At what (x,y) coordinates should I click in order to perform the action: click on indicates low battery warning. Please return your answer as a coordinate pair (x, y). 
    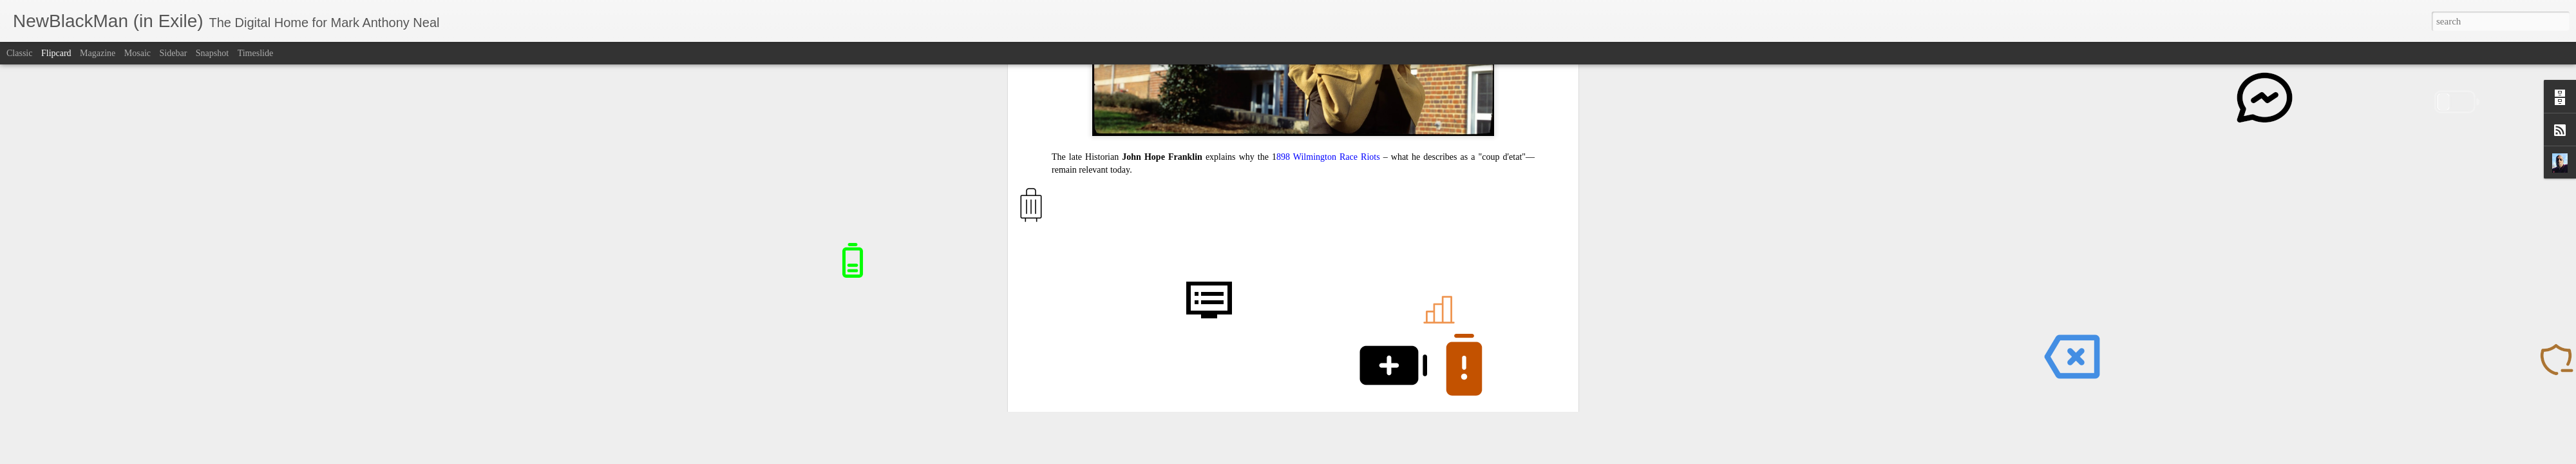
    Looking at the image, I should click on (1464, 365).